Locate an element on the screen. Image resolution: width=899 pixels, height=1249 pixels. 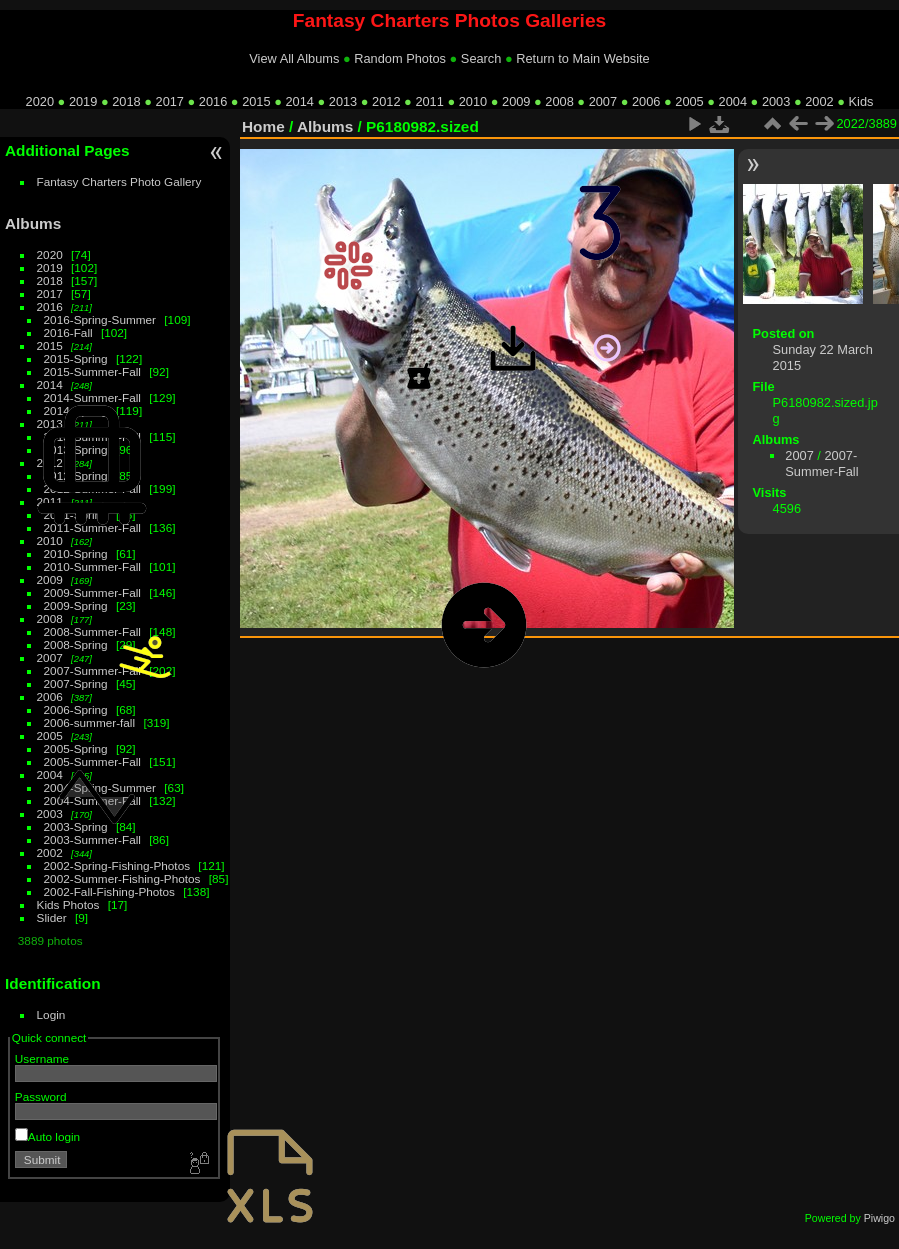
open an excel spreadsheet file is located at coordinates (270, 1180).